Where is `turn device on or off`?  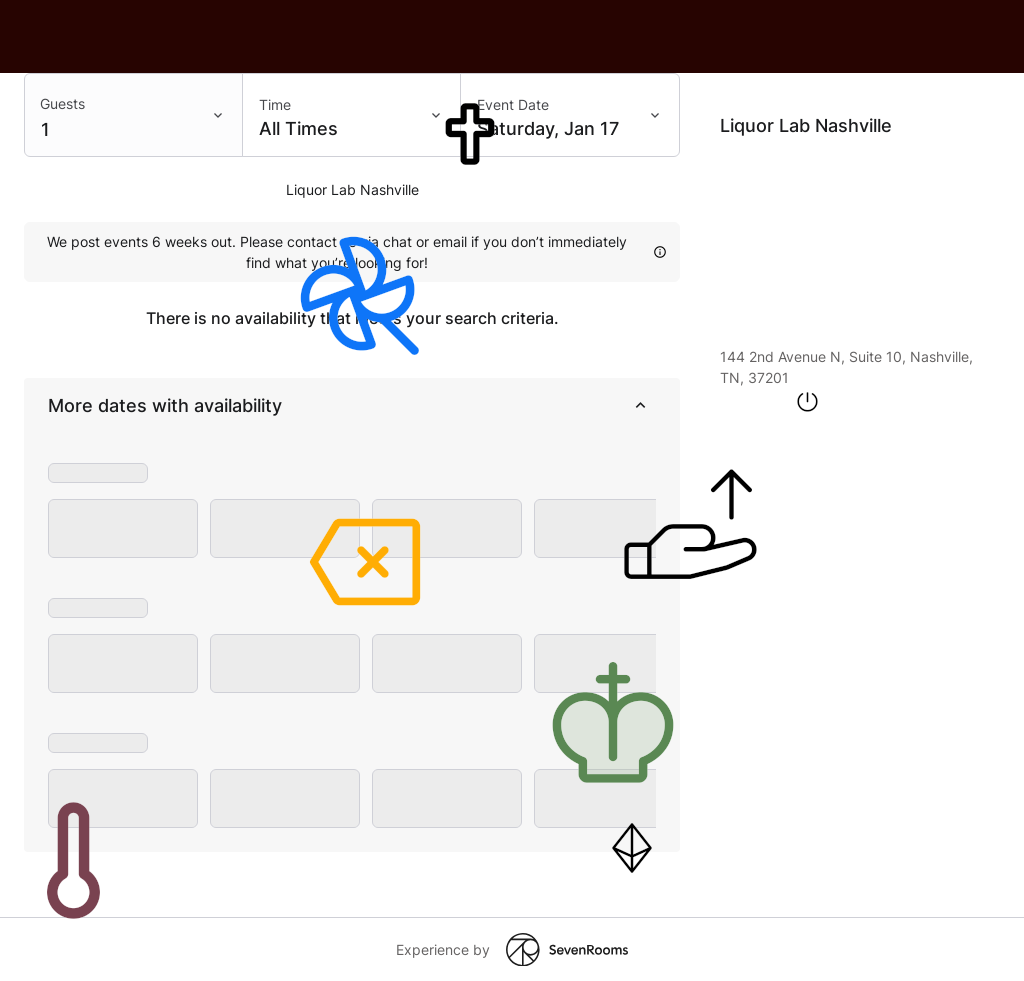
turn device on or off is located at coordinates (807, 401).